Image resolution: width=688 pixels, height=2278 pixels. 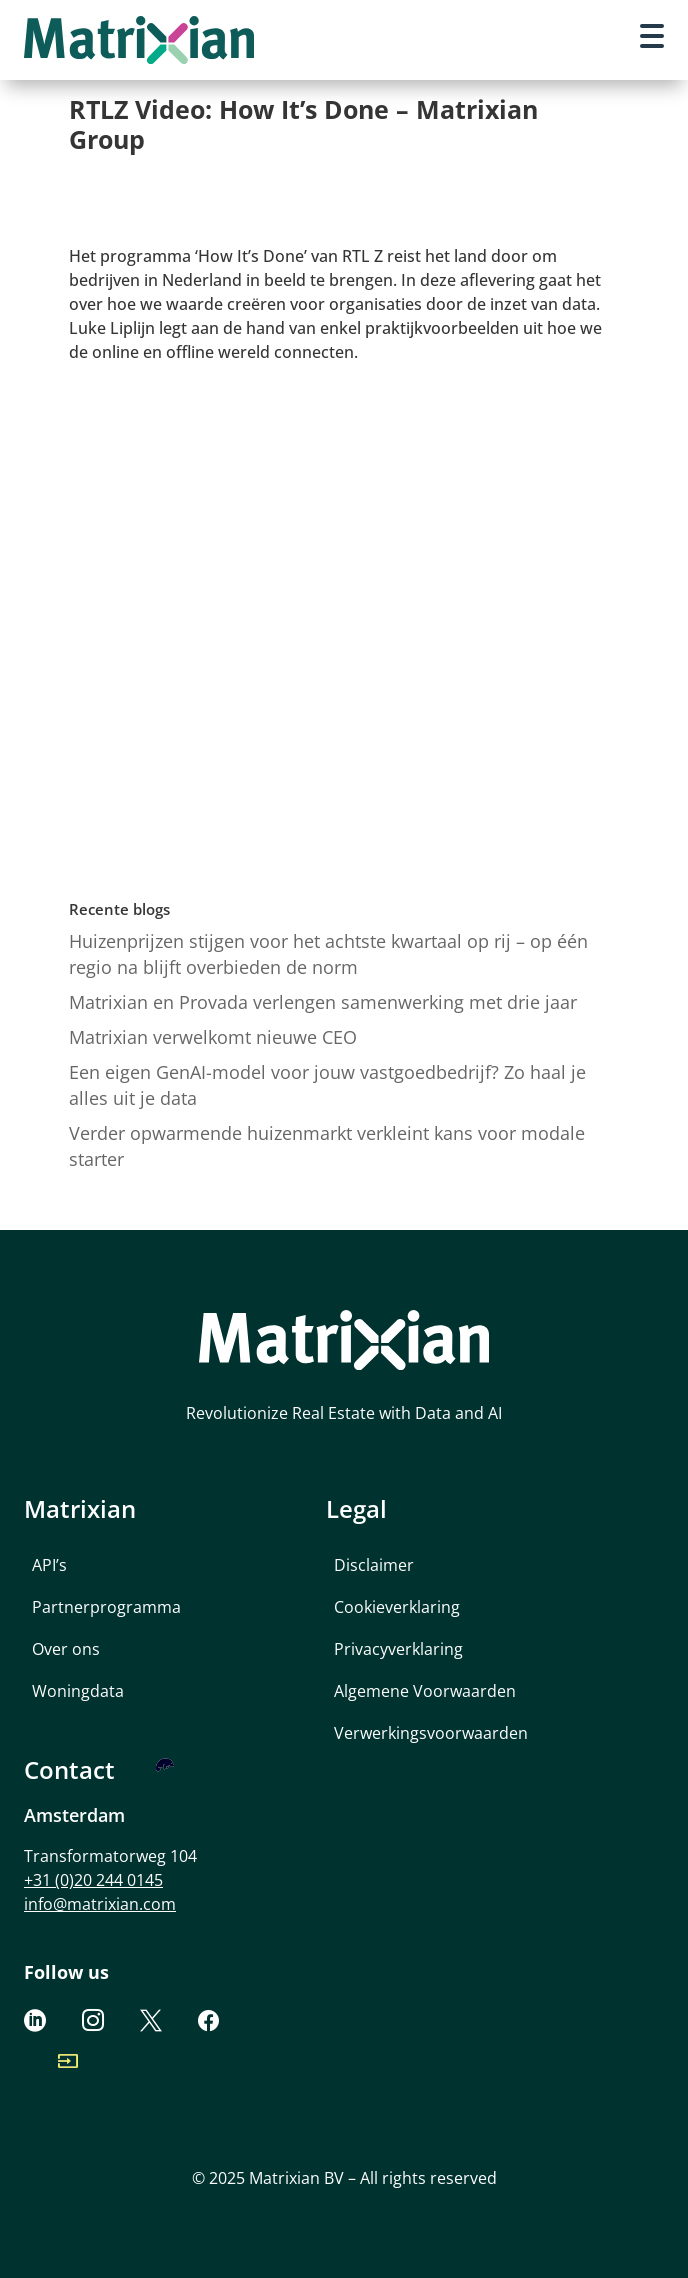 I want to click on typer app logo, so click(x=68, y=2061).